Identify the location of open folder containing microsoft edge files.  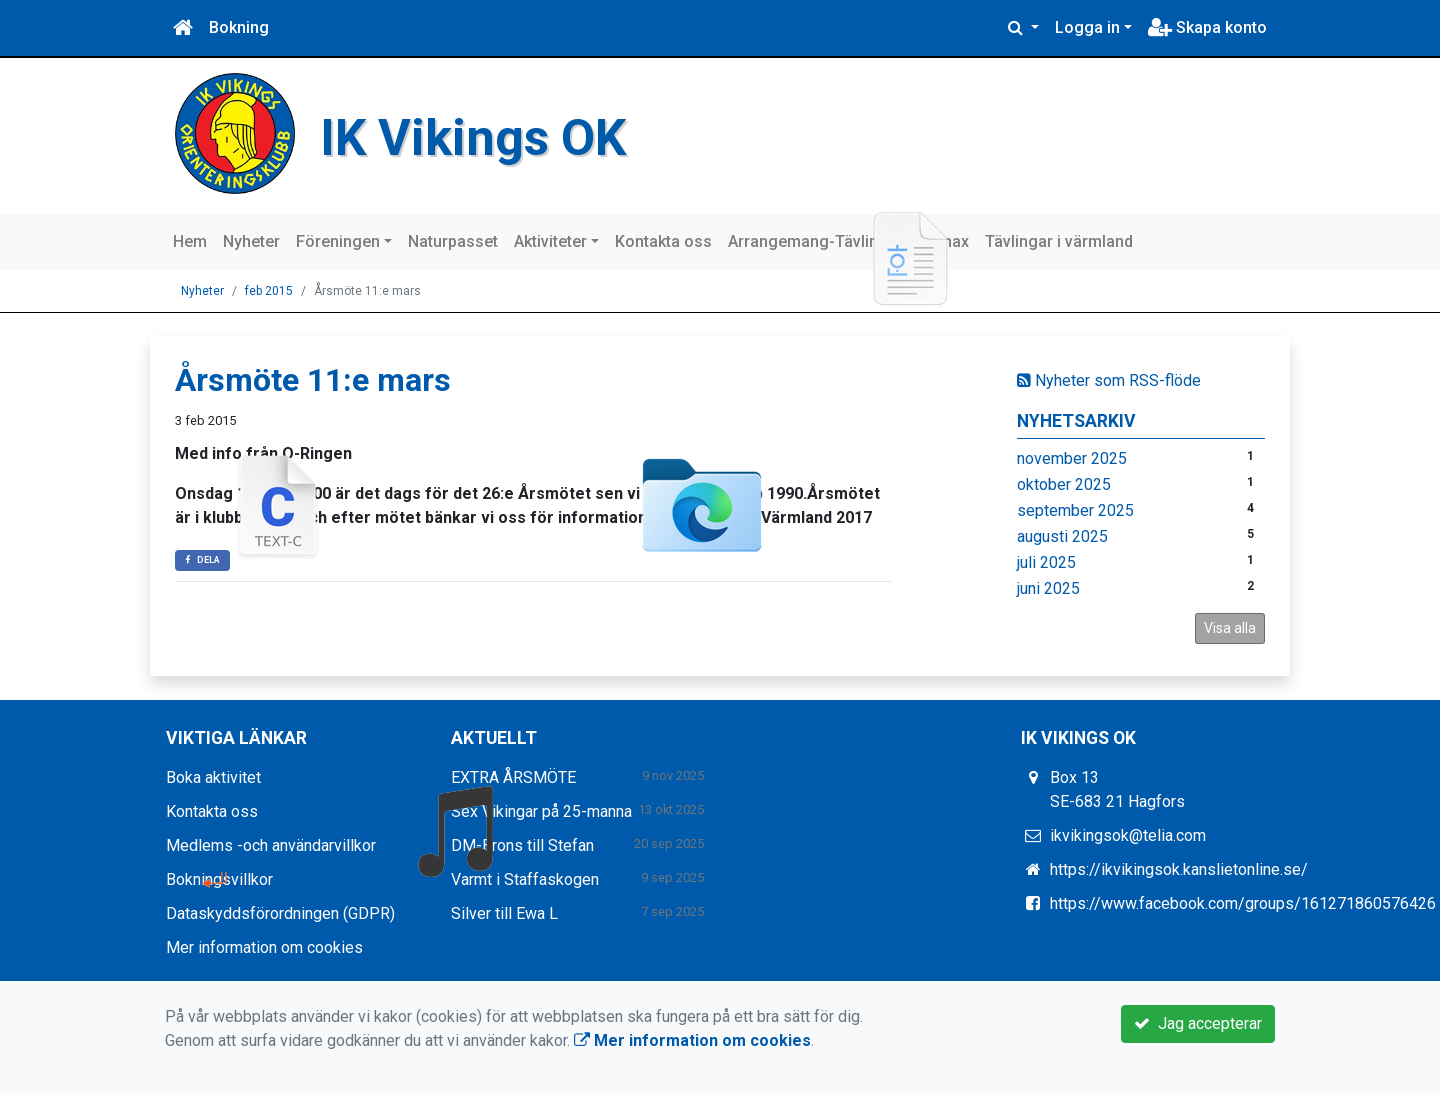
(701, 508).